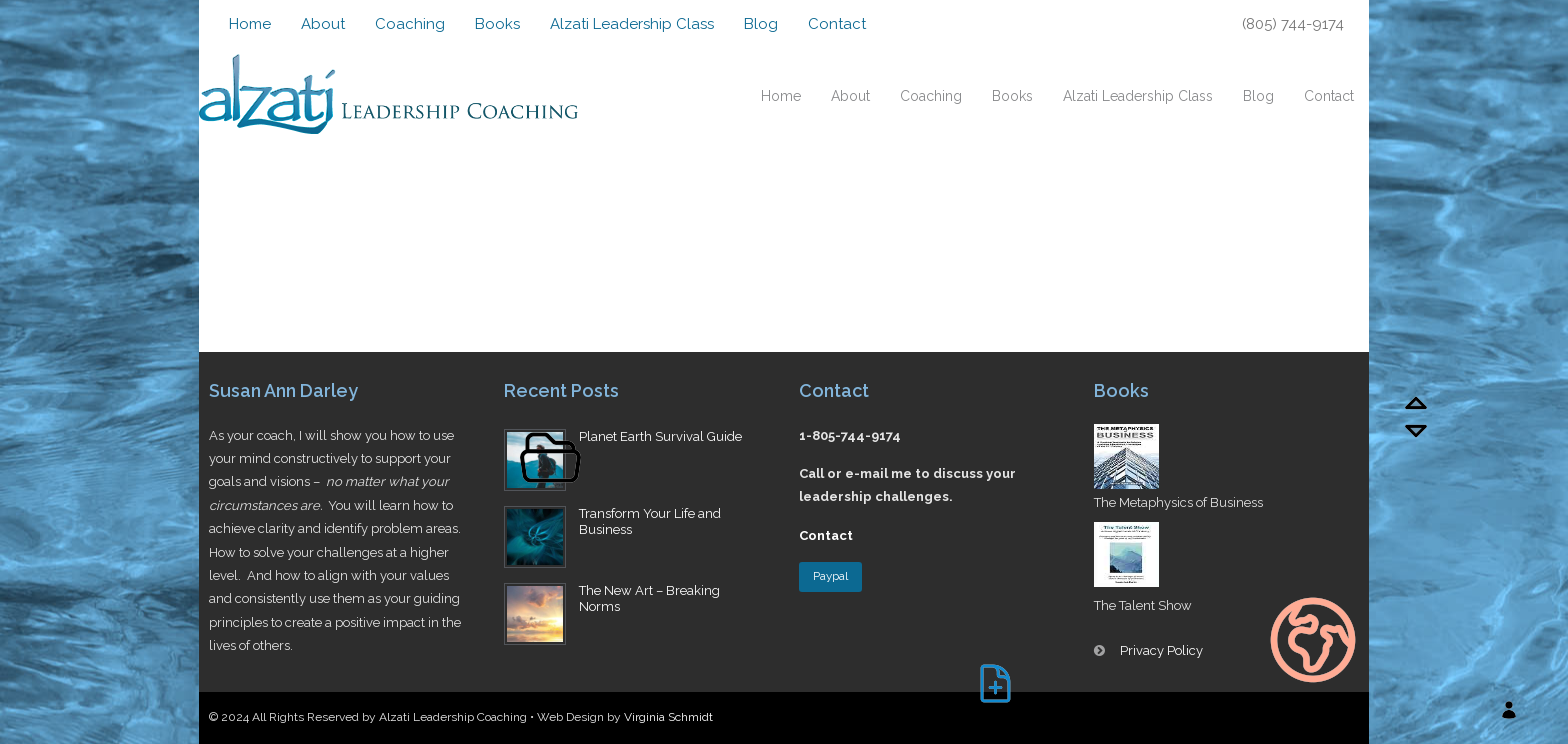 The height and width of the screenshot is (744, 1568). What do you see at coordinates (1509, 710) in the screenshot?
I see `view your profile` at bounding box center [1509, 710].